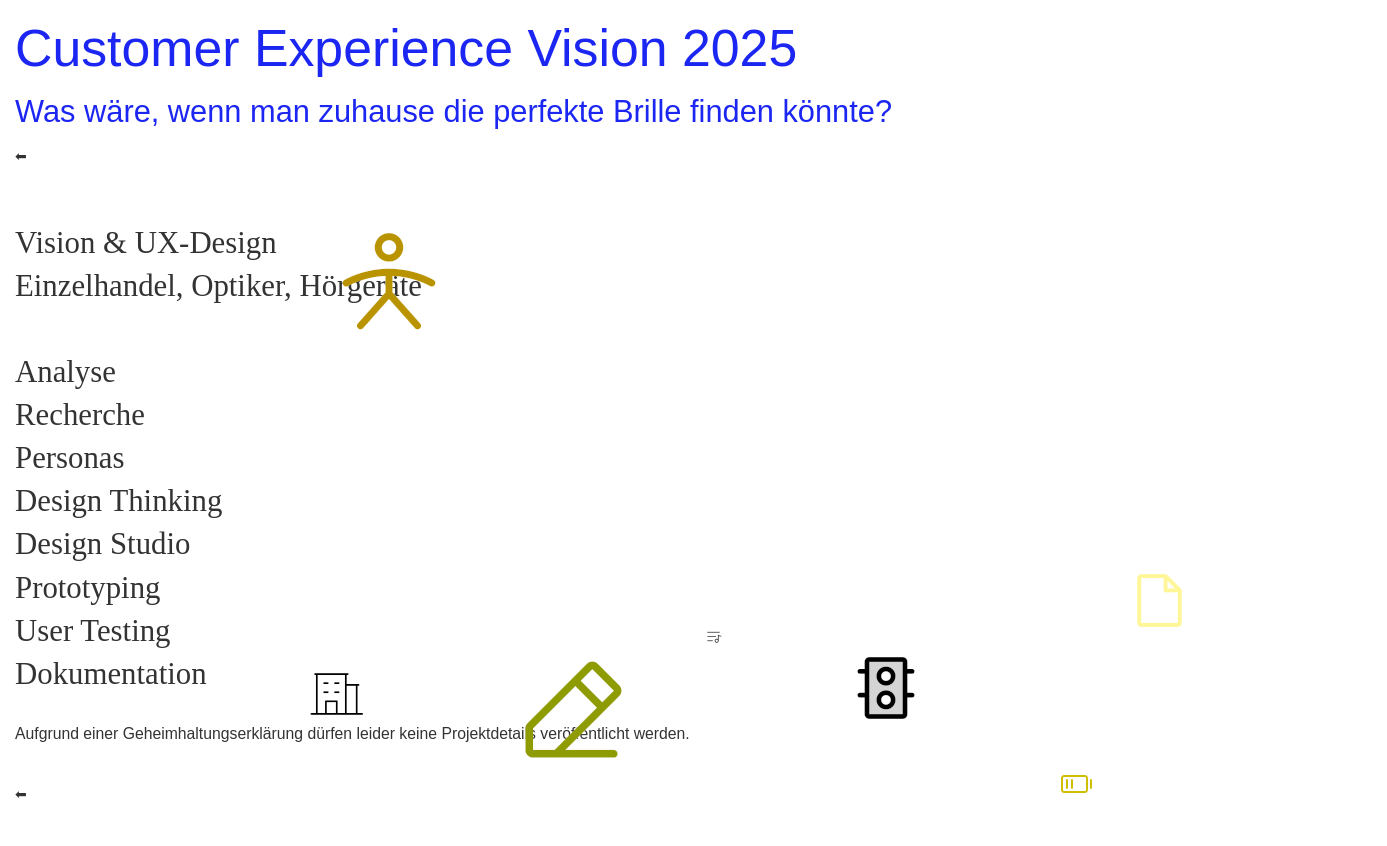 The image size is (1387, 846). Describe the element at coordinates (713, 636) in the screenshot. I see `view your playlist` at that location.